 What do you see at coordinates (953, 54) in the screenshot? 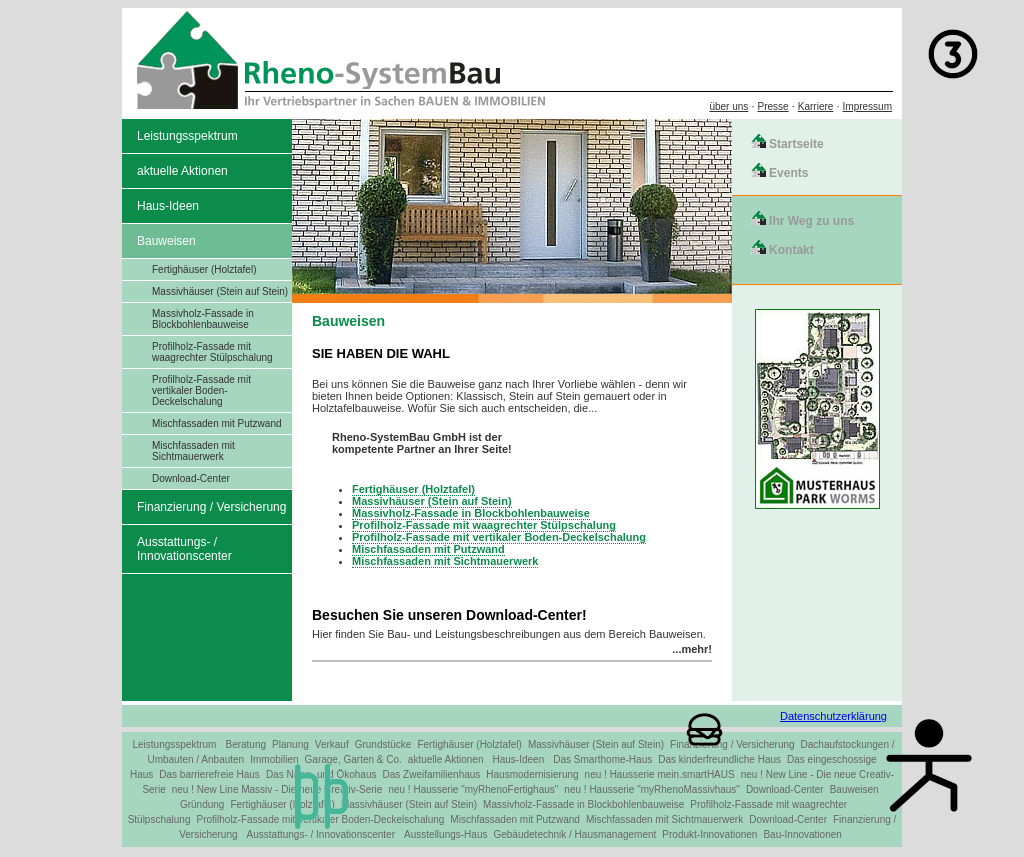
I see `indicates step three in a multi-step process` at bounding box center [953, 54].